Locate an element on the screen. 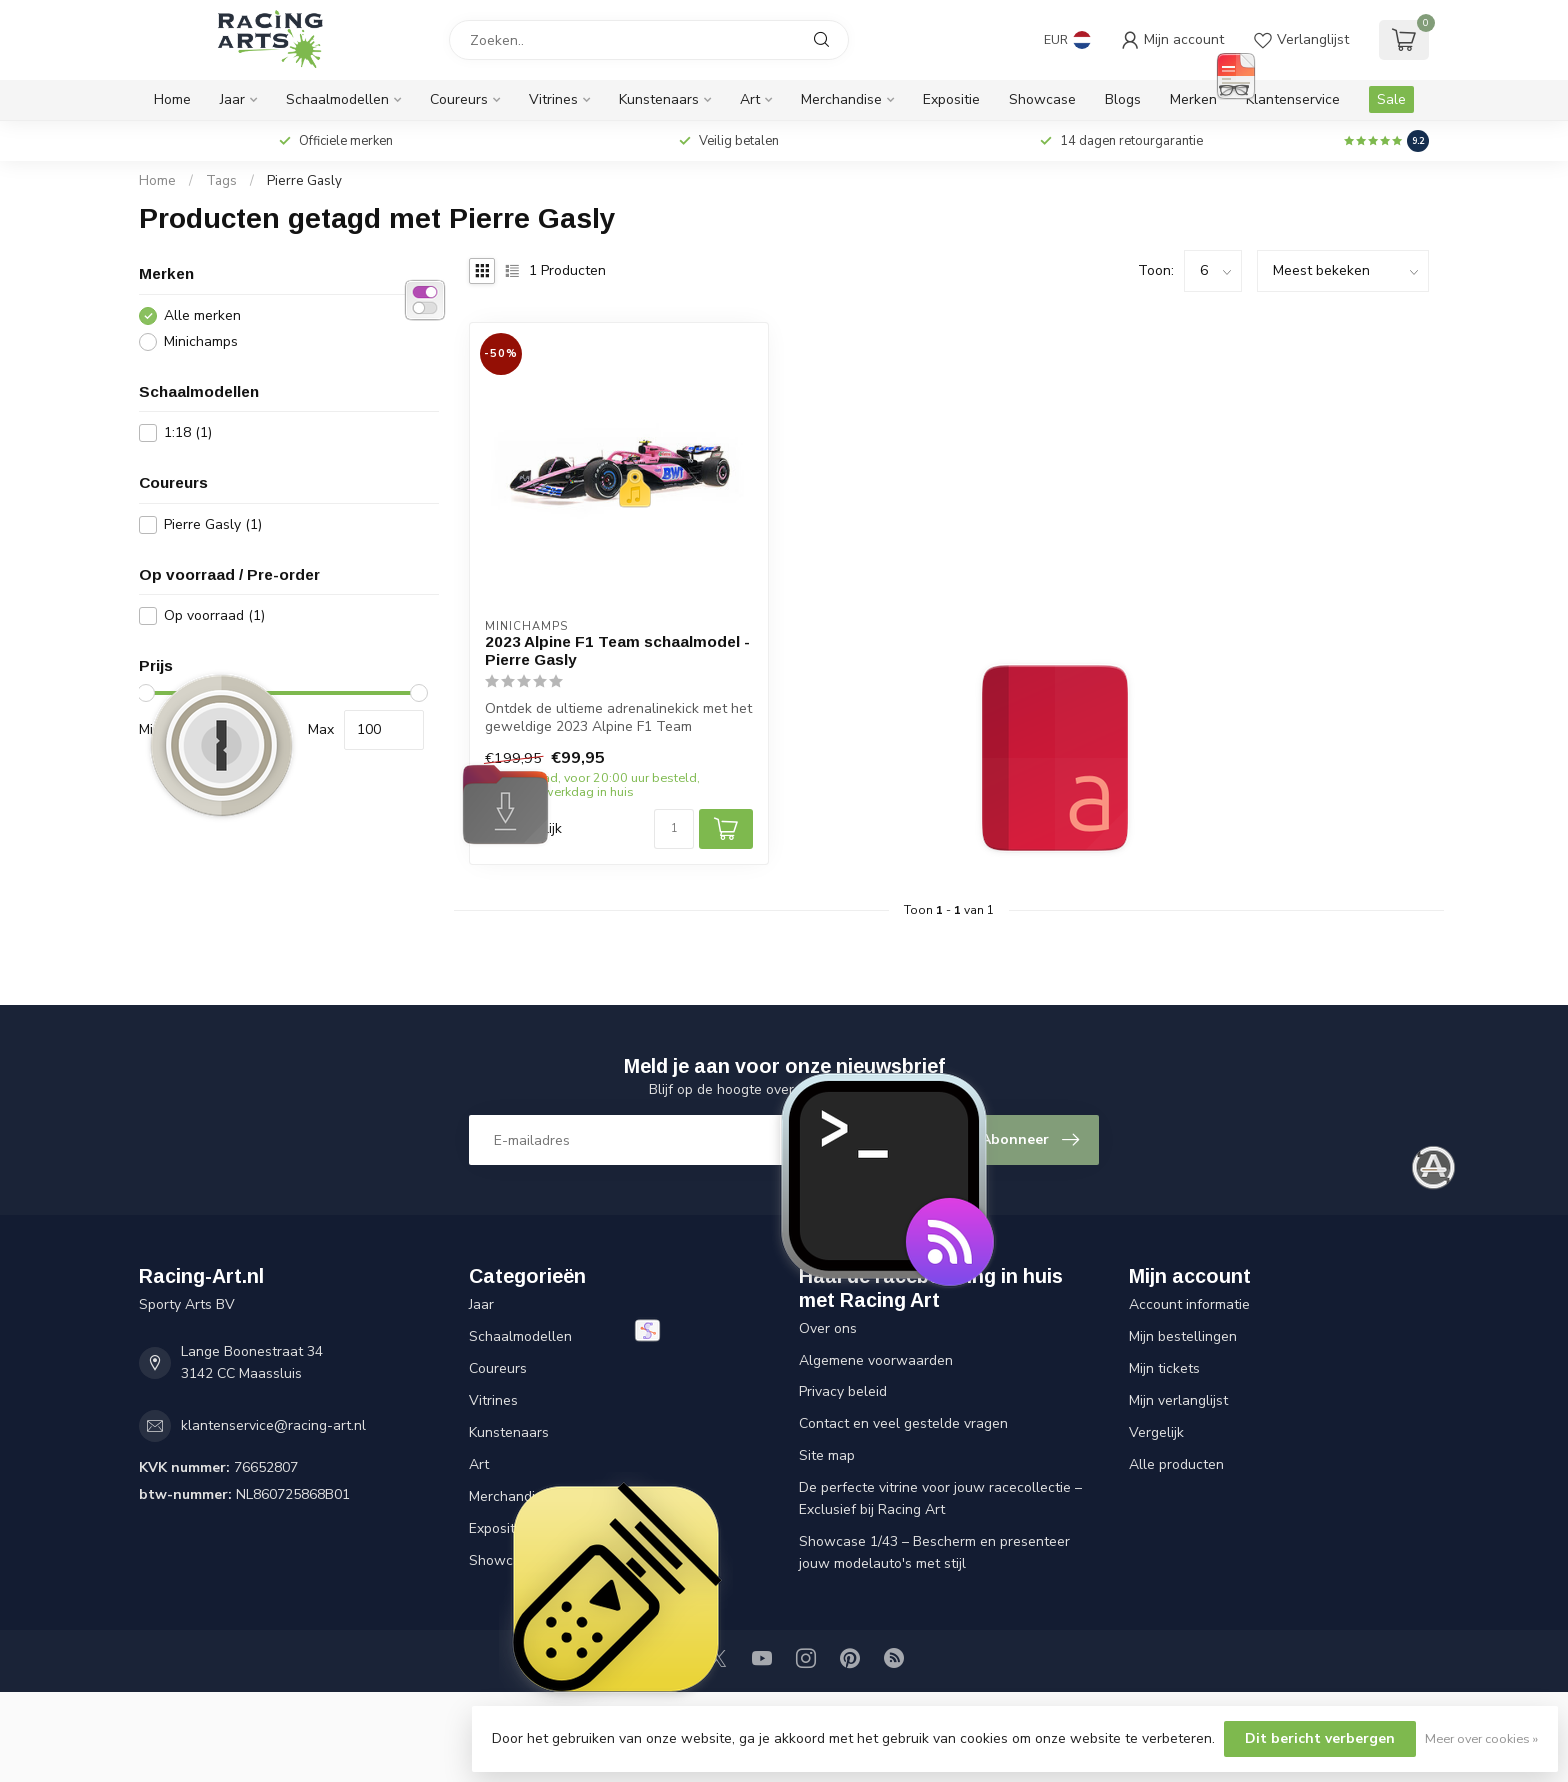 This screenshot has height=1782, width=1568. open community remote app is located at coordinates (616, 1589).